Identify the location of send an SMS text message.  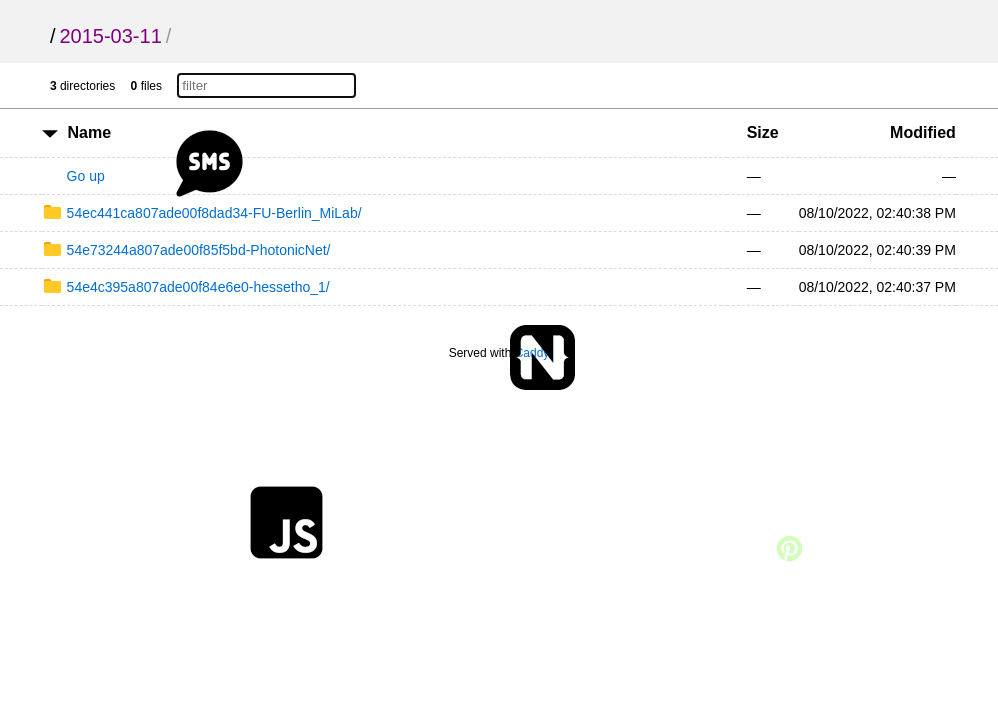
(209, 163).